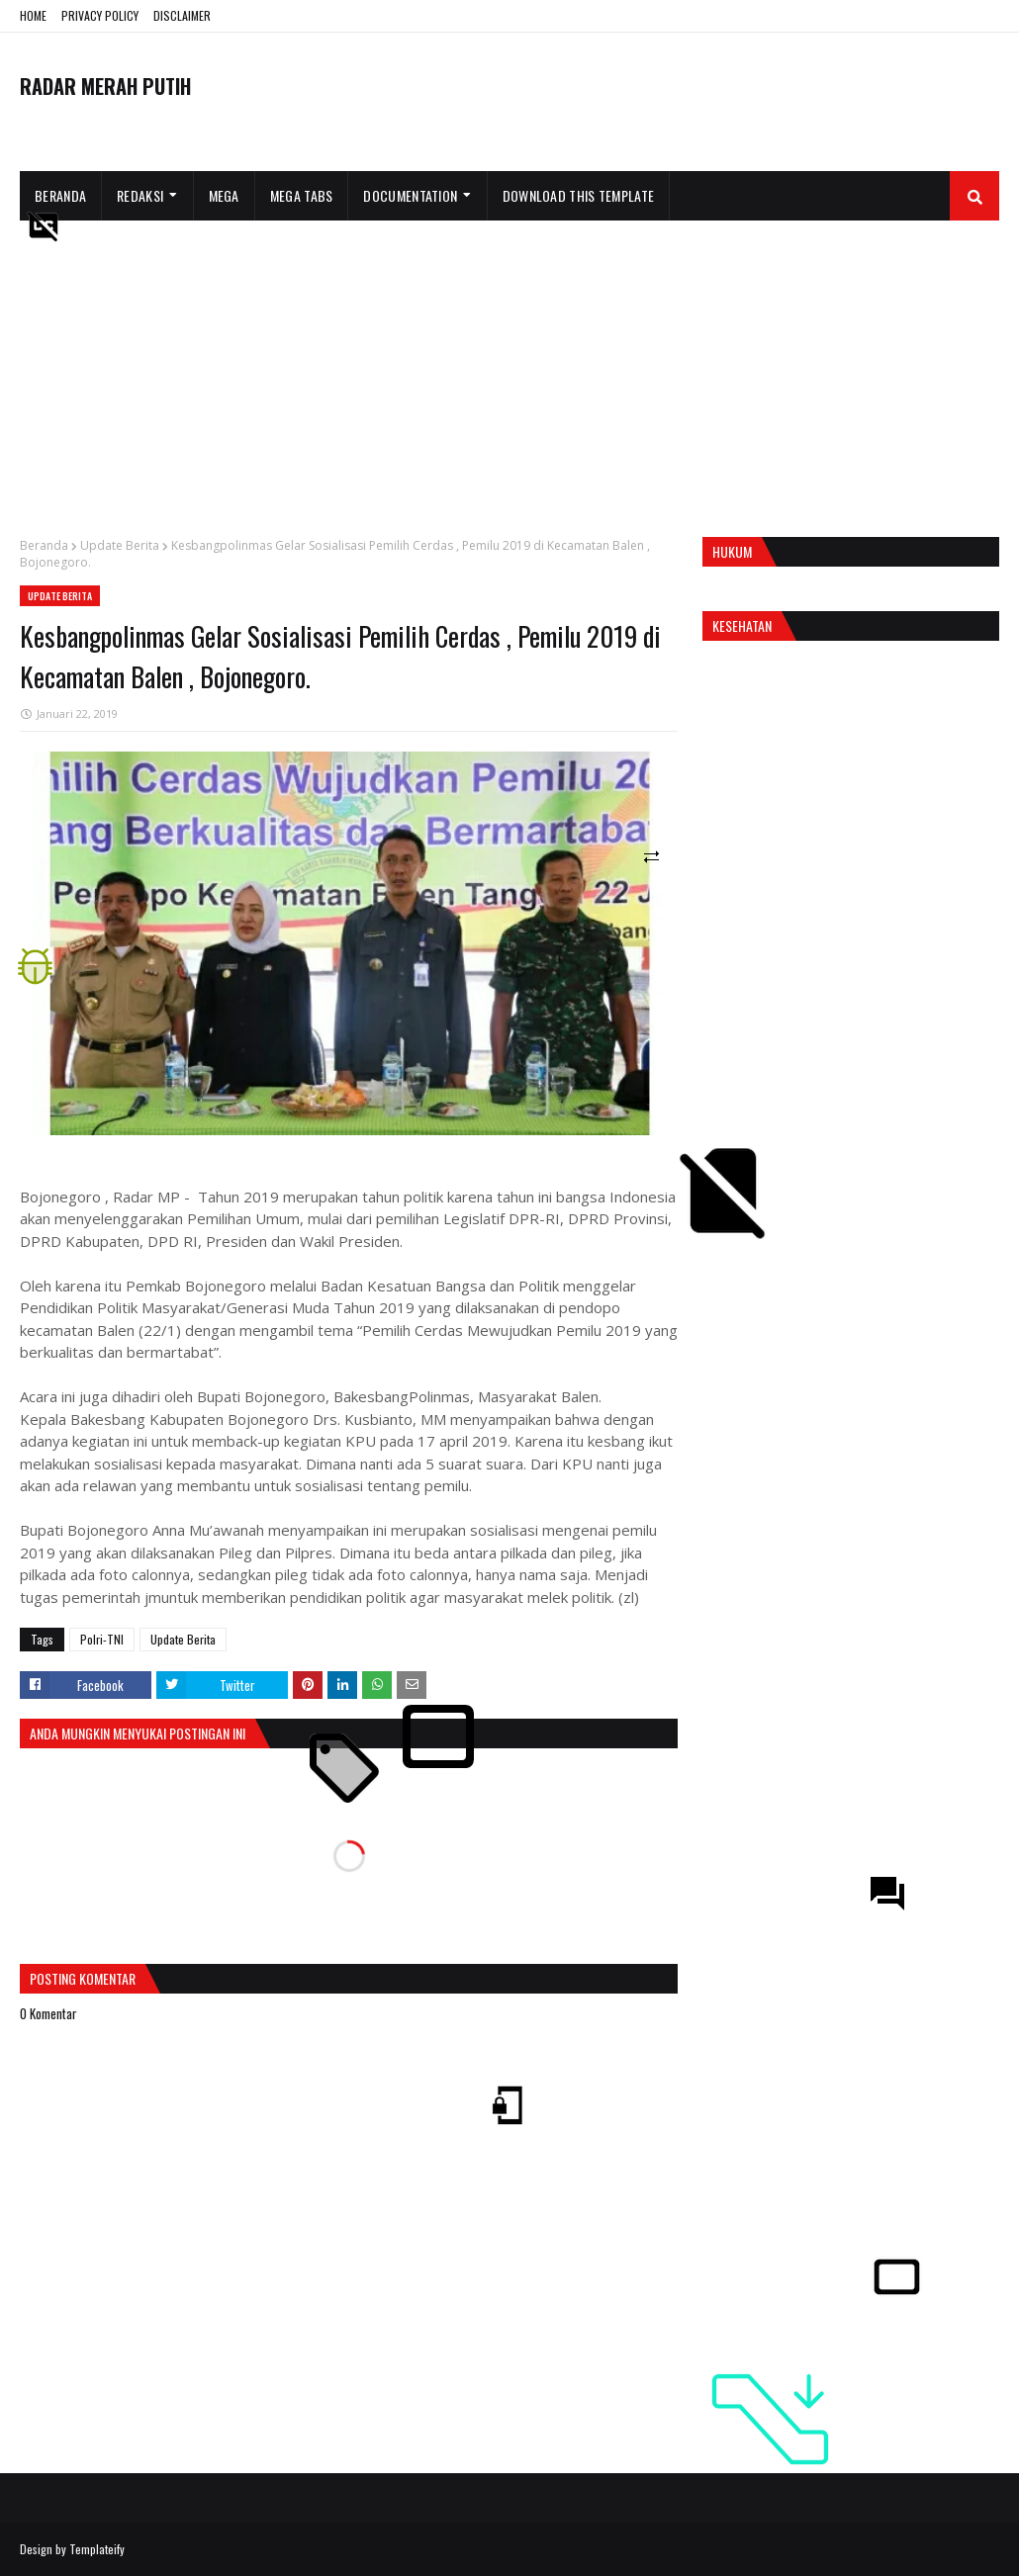  Describe the element at coordinates (651, 856) in the screenshot. I see `sync data between devices or accounts` at that location.